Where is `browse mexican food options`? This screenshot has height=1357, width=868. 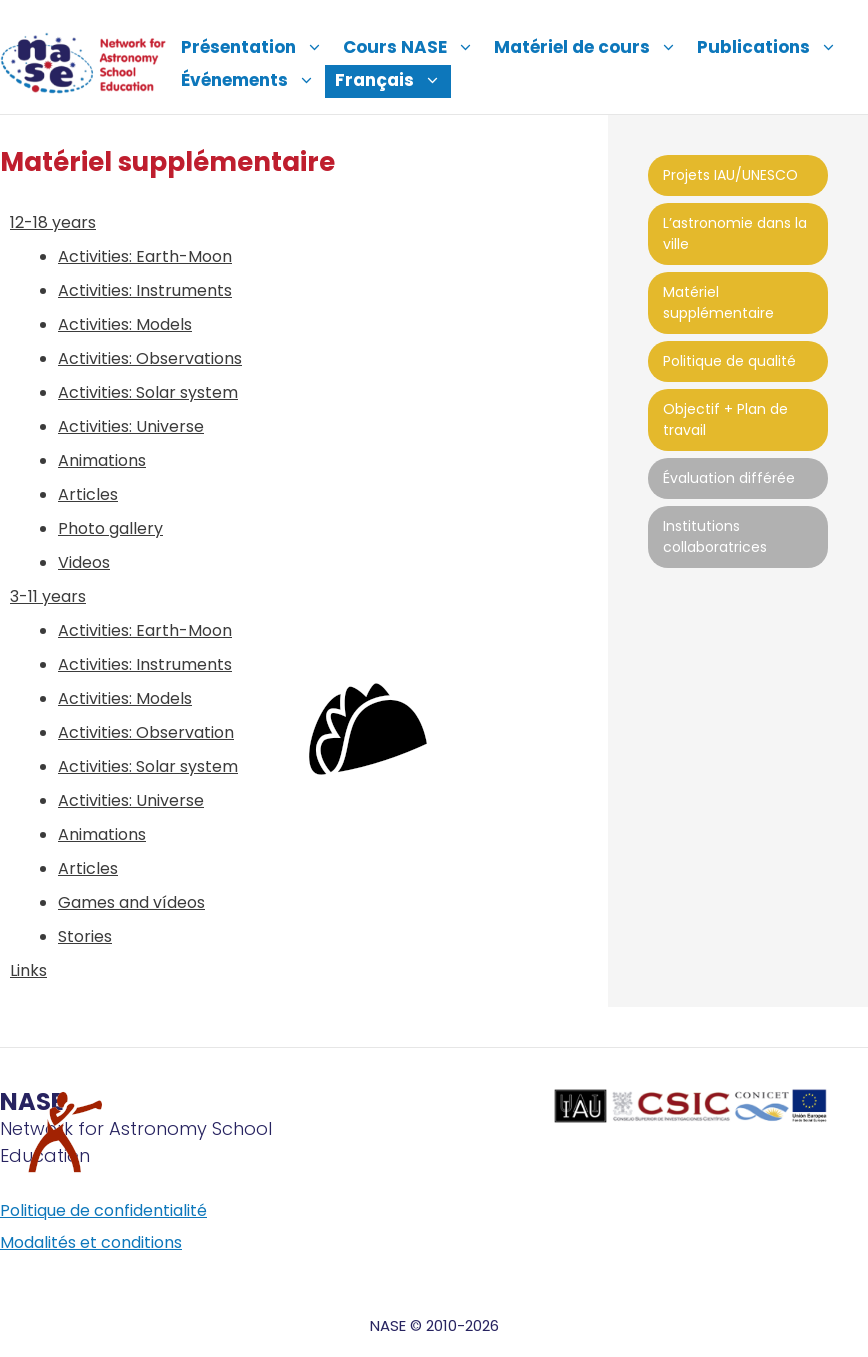
browse mexican food options is located at coordinates (368, 729).